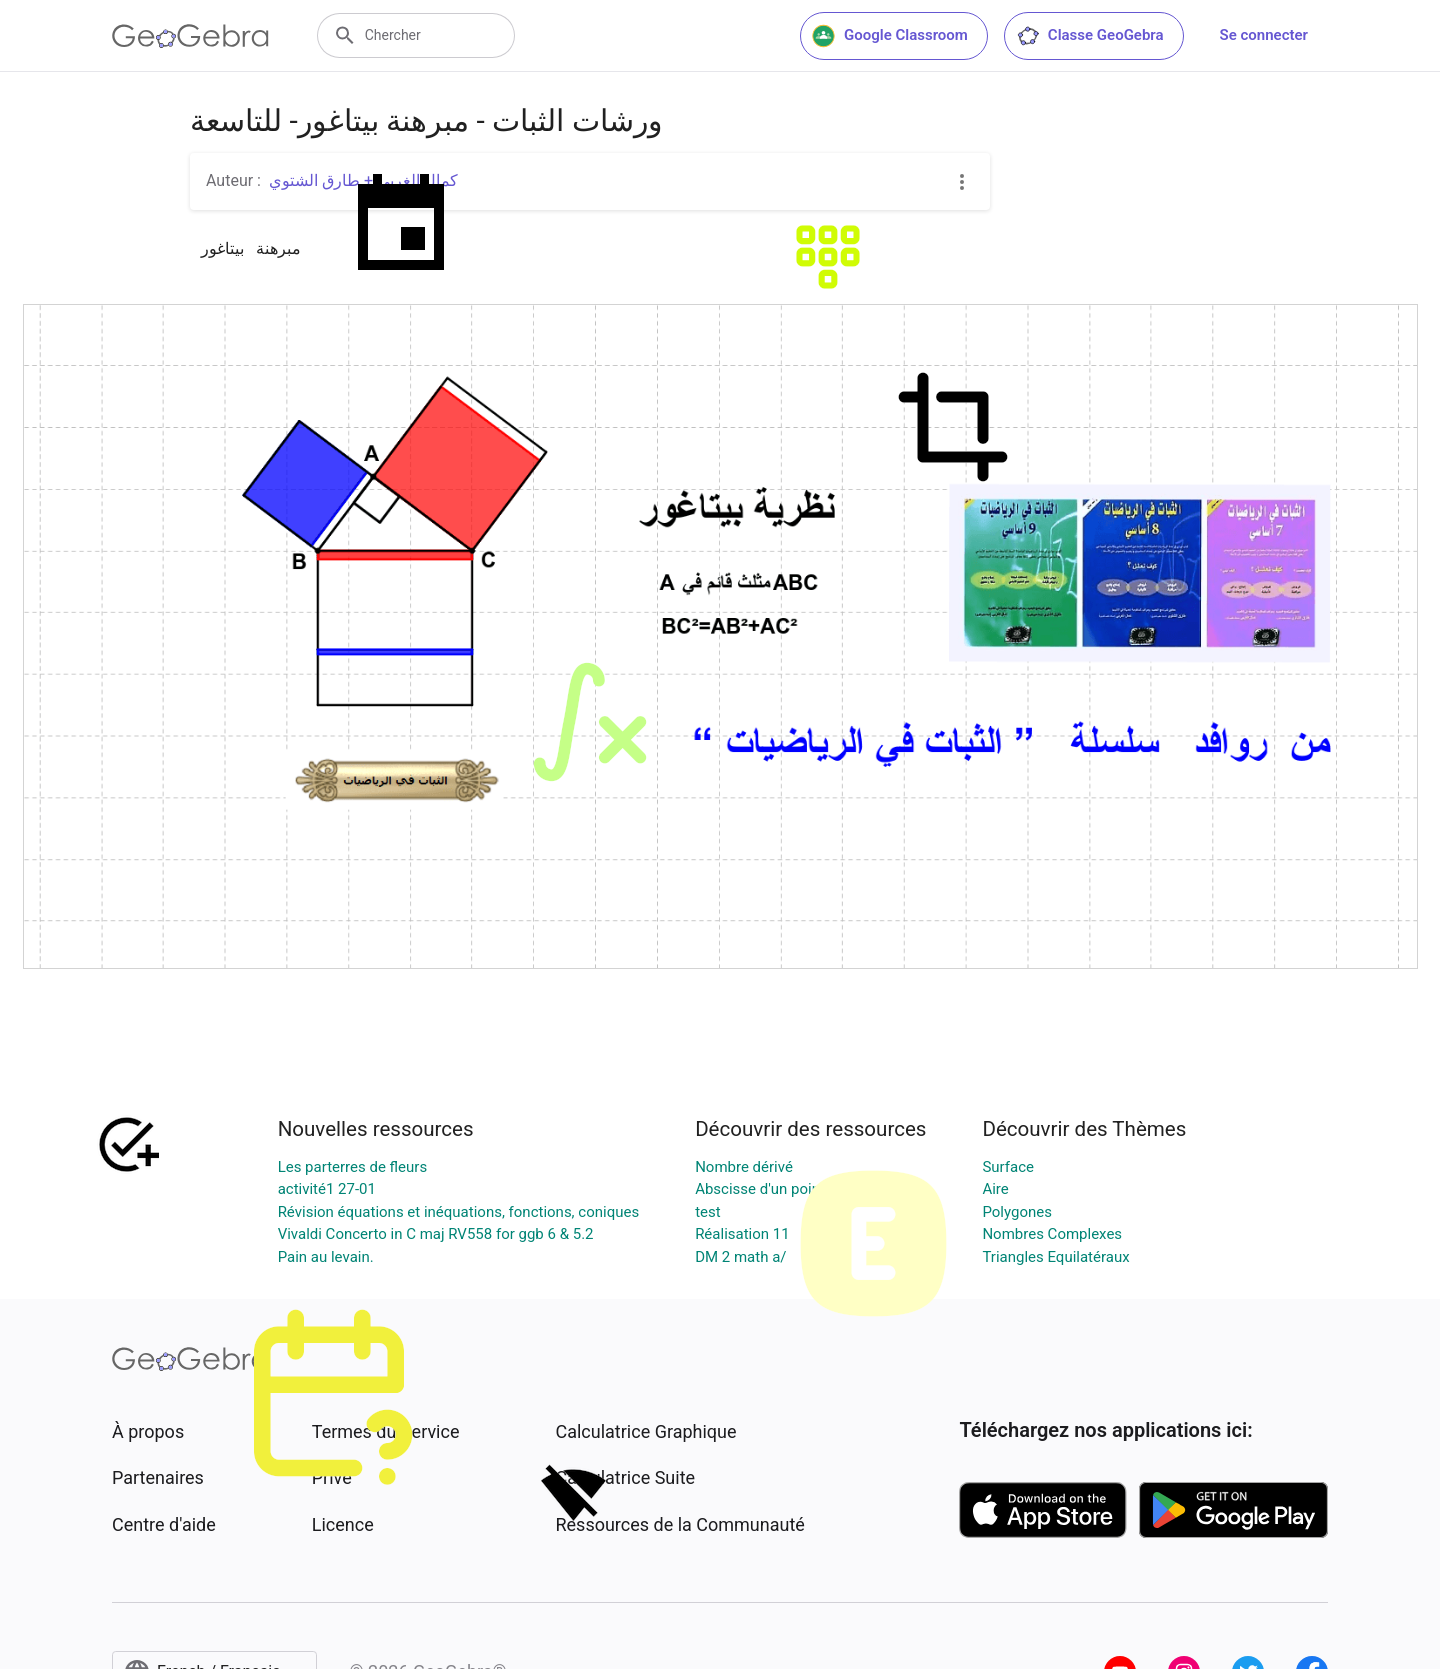 This screenshot has width=1440, height=1669. What do you see at coordinates (828, 257) in the screenshot?
I see `open the phone dialpad` at bounding box center [828, 257].